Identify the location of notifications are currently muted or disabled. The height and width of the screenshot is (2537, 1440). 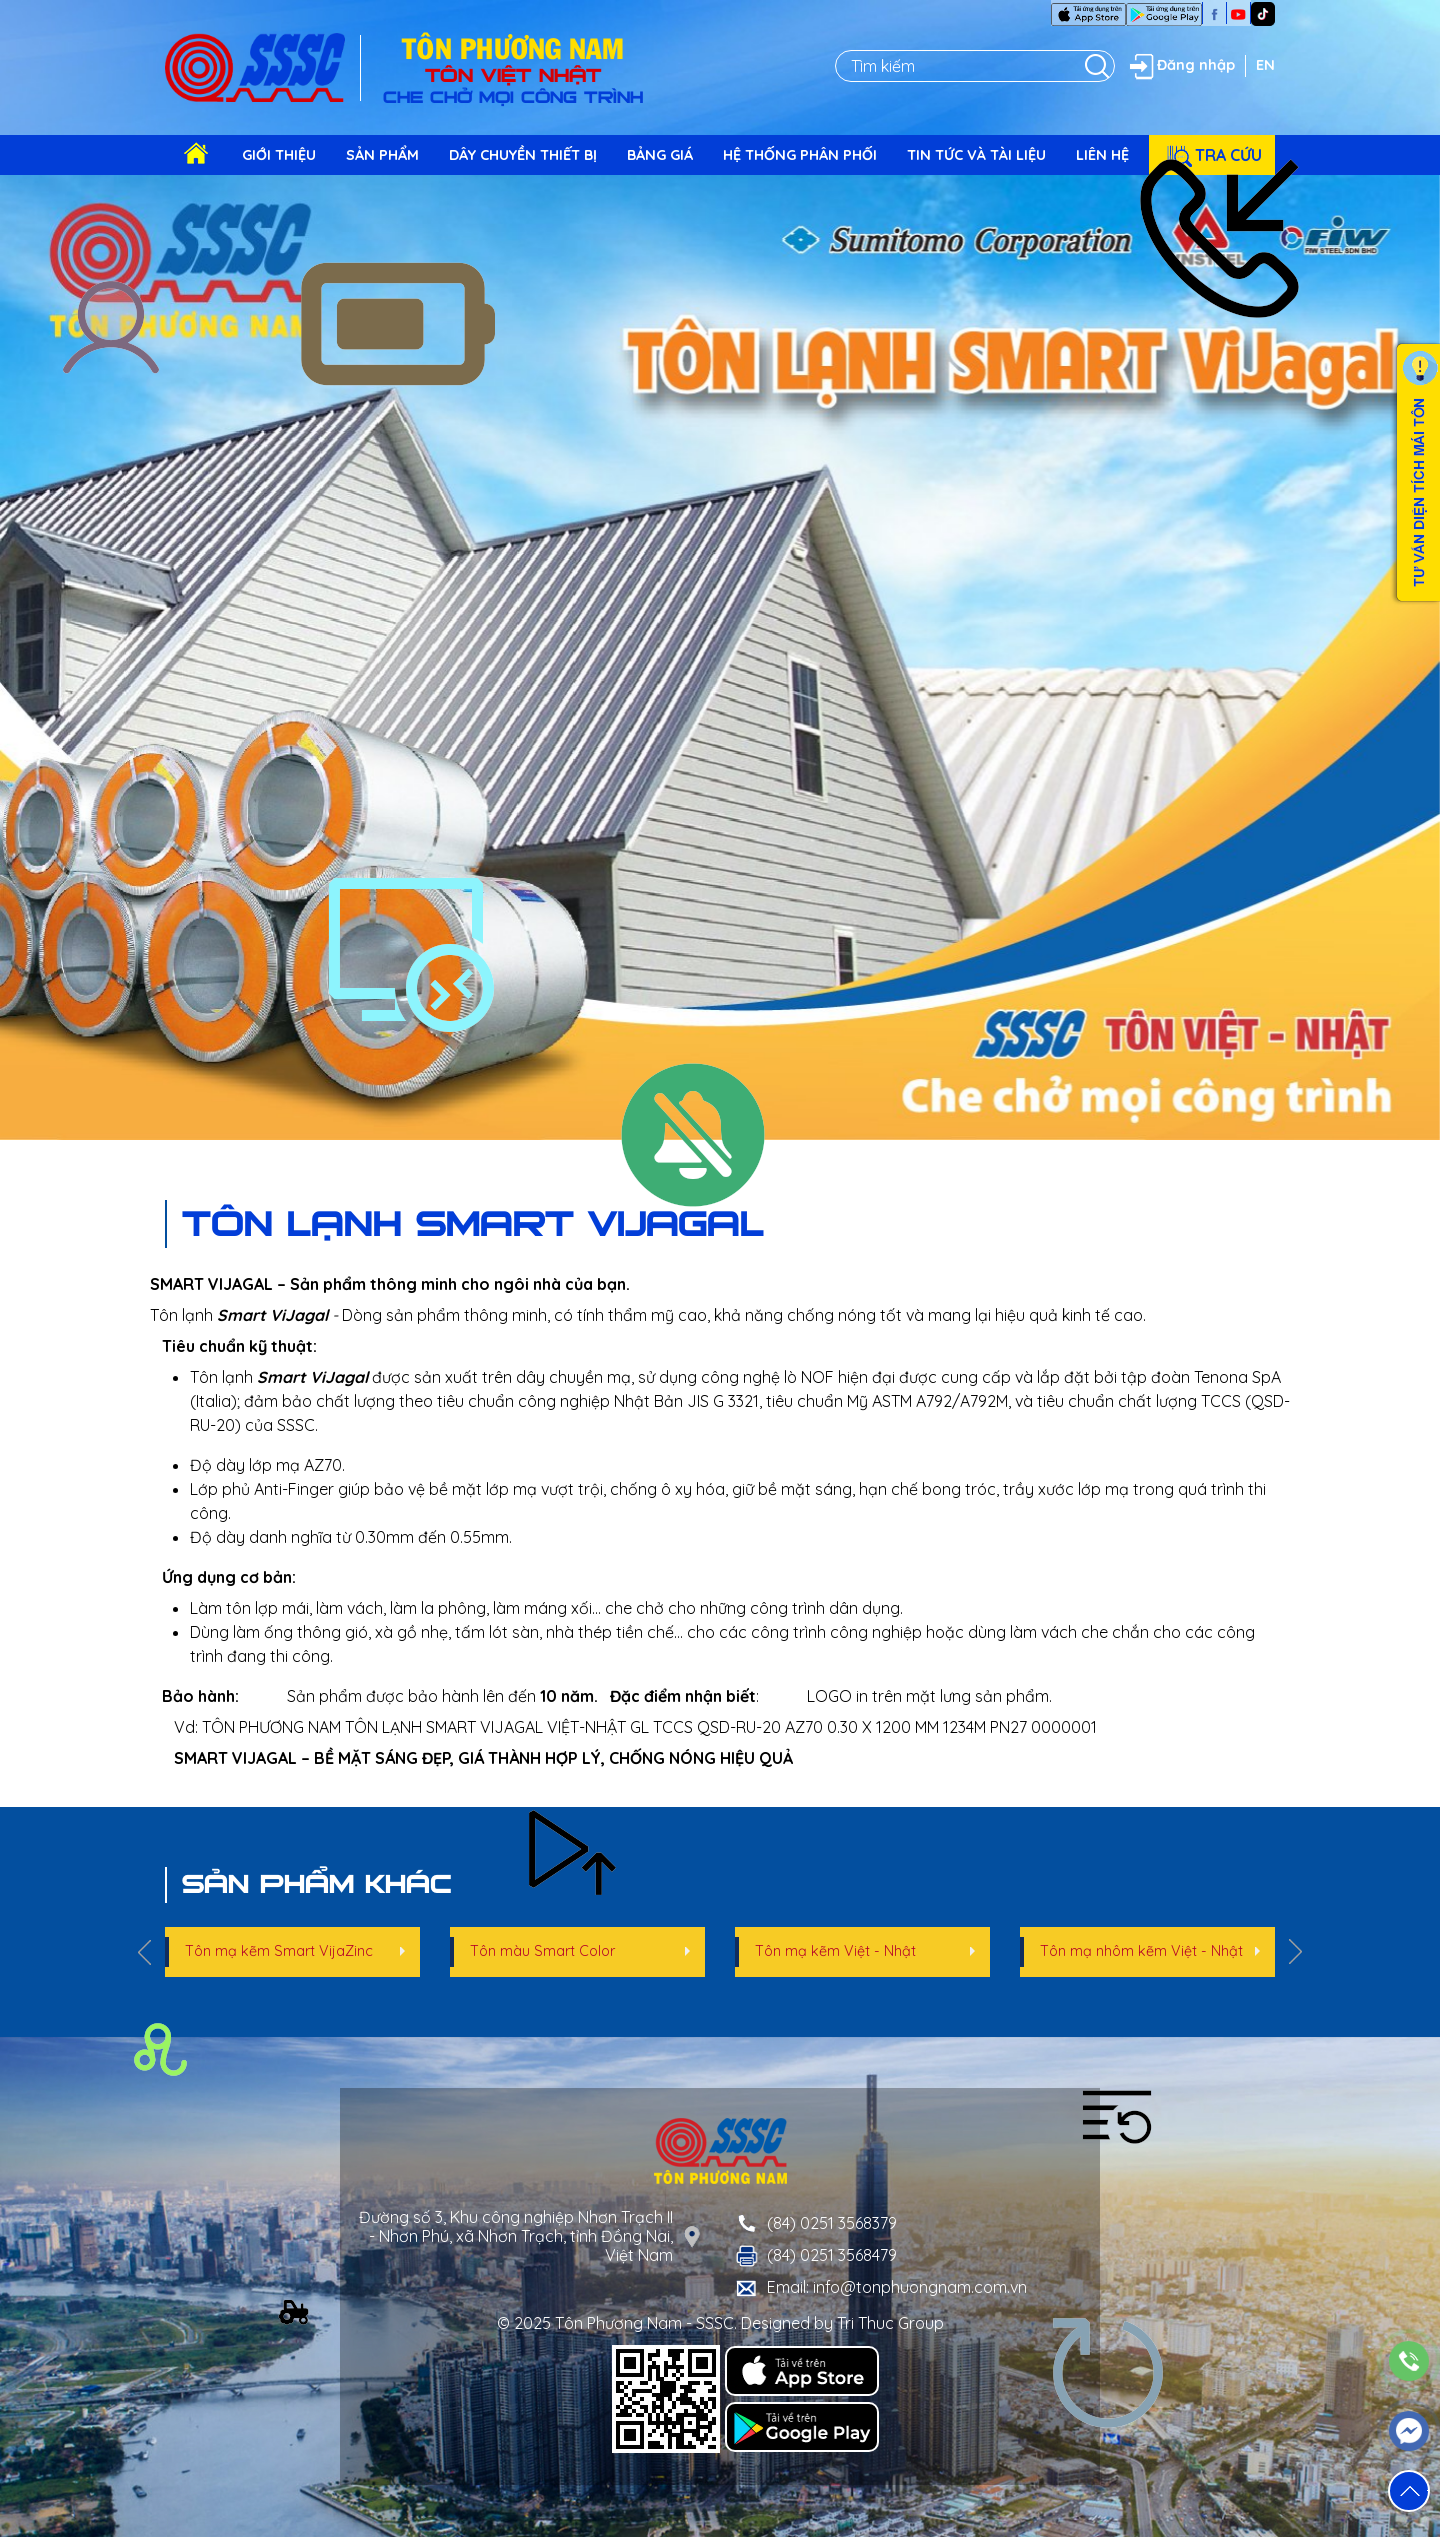
(693, 1135).